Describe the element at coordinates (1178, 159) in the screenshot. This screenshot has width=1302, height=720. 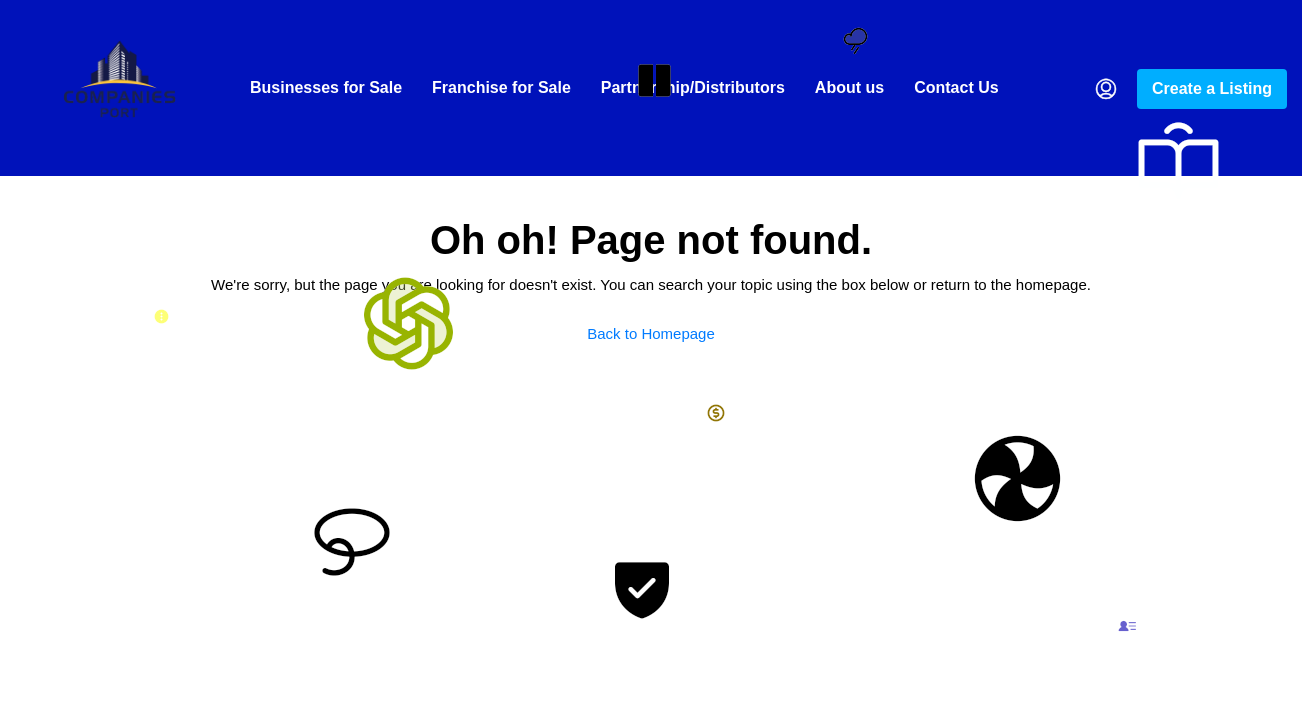
I see `view user profile or contact details` at that location.